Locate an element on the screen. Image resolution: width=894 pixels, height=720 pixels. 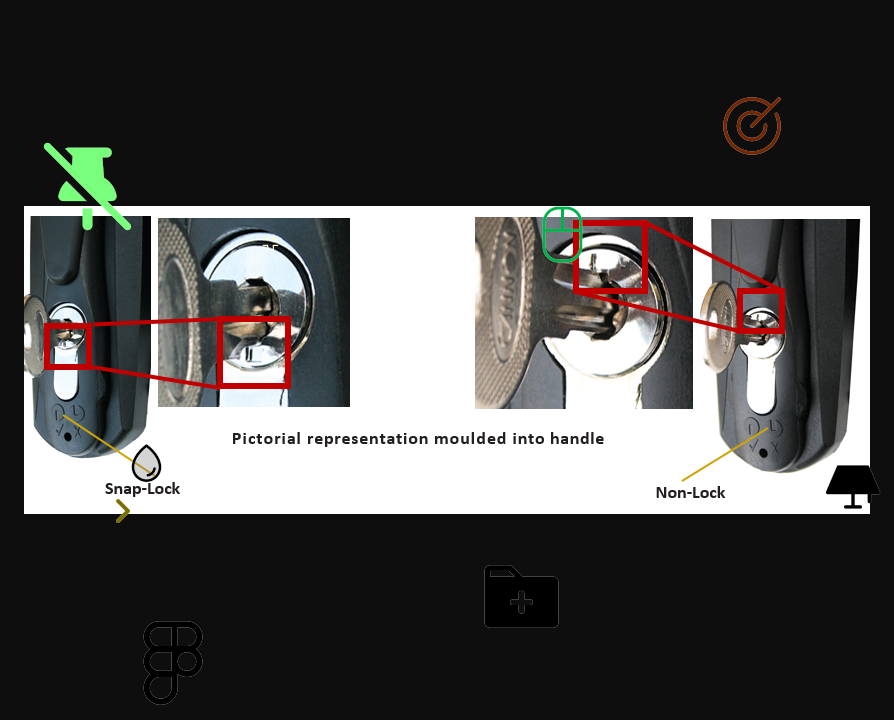
open figma is located at coordinates (171, 661).